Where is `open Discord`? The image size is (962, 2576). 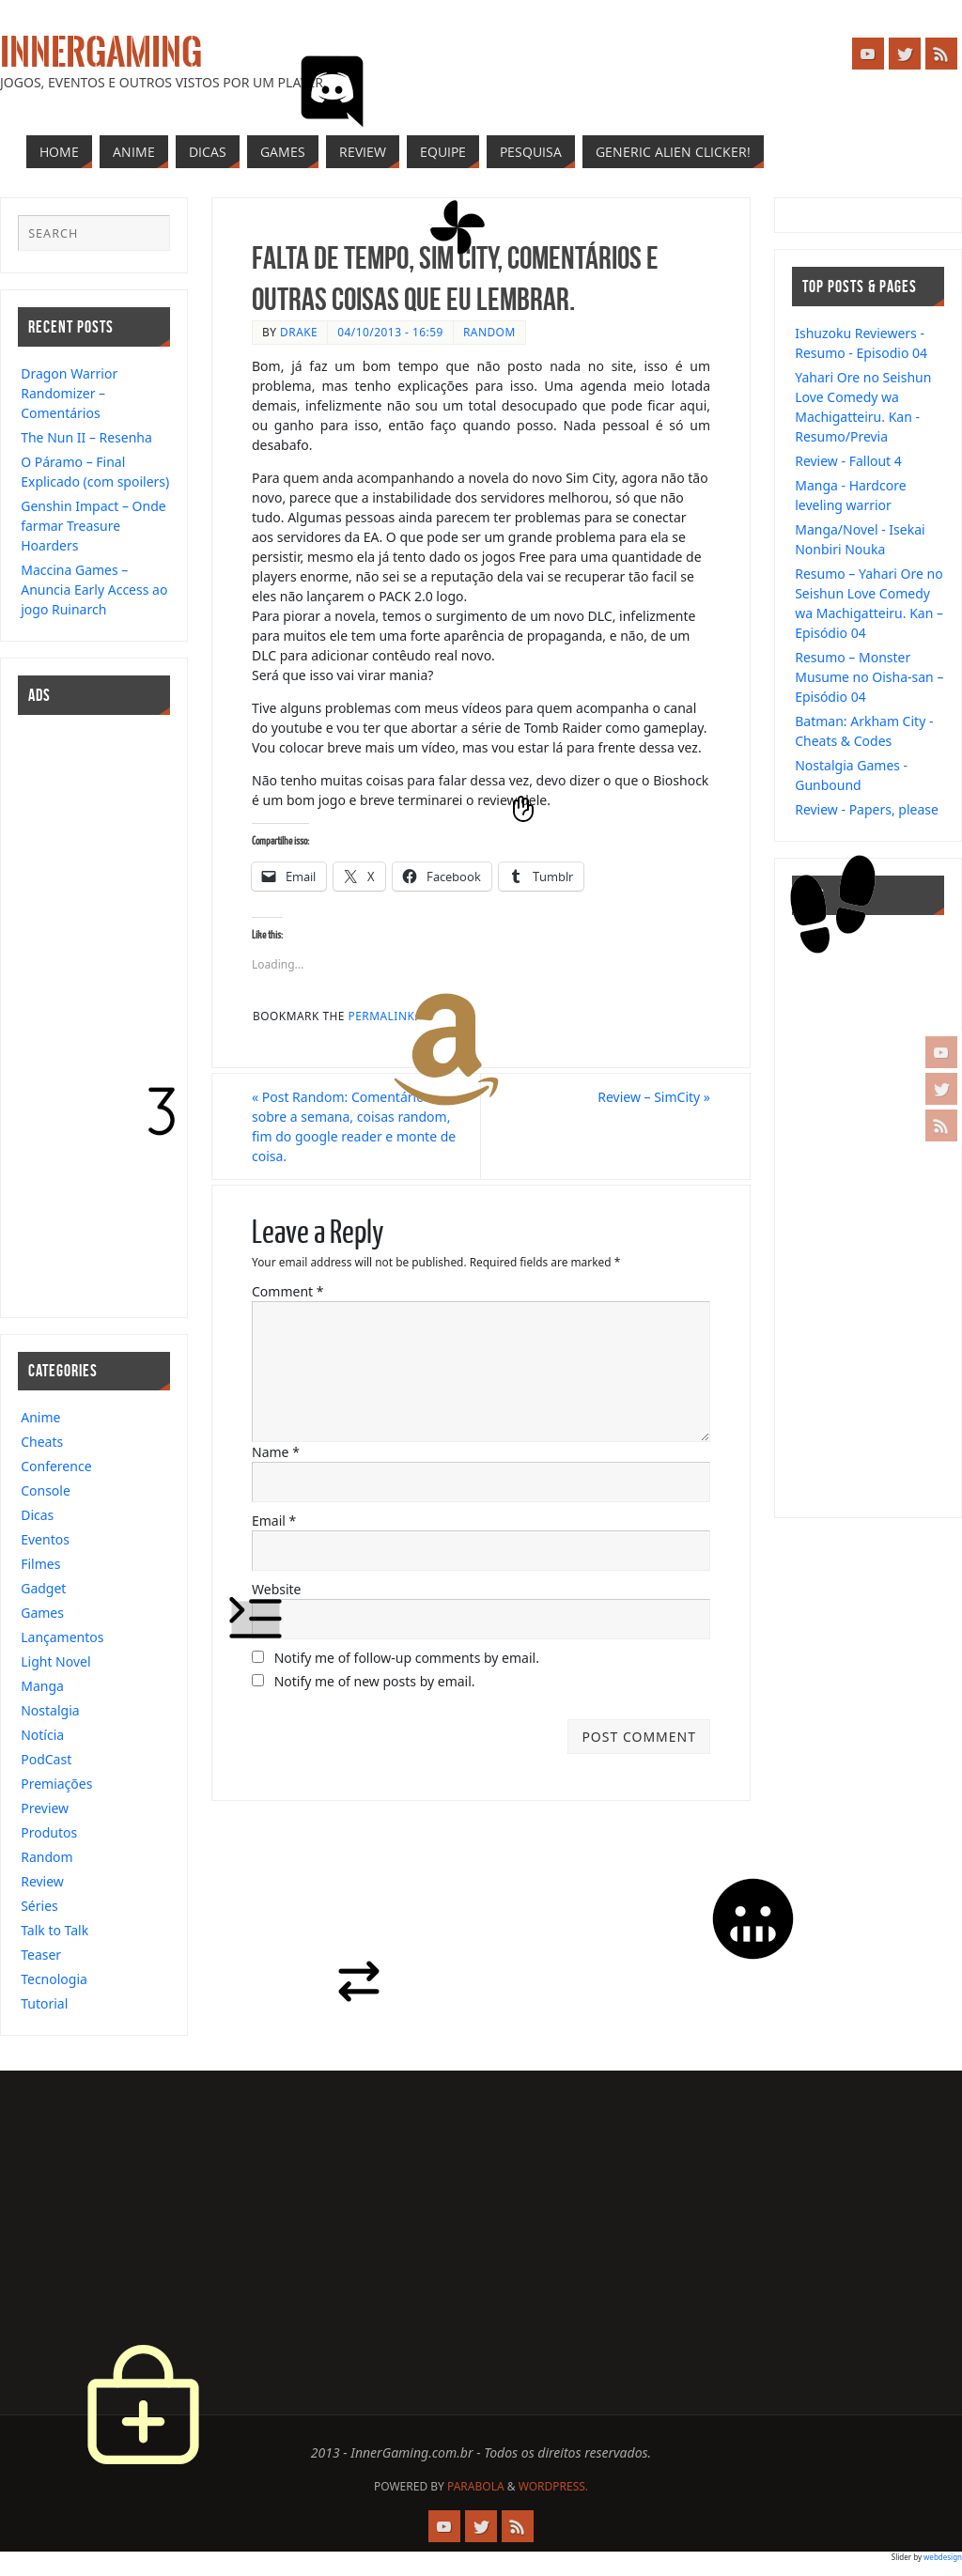 open Discord is located at coordinates (332, 91).